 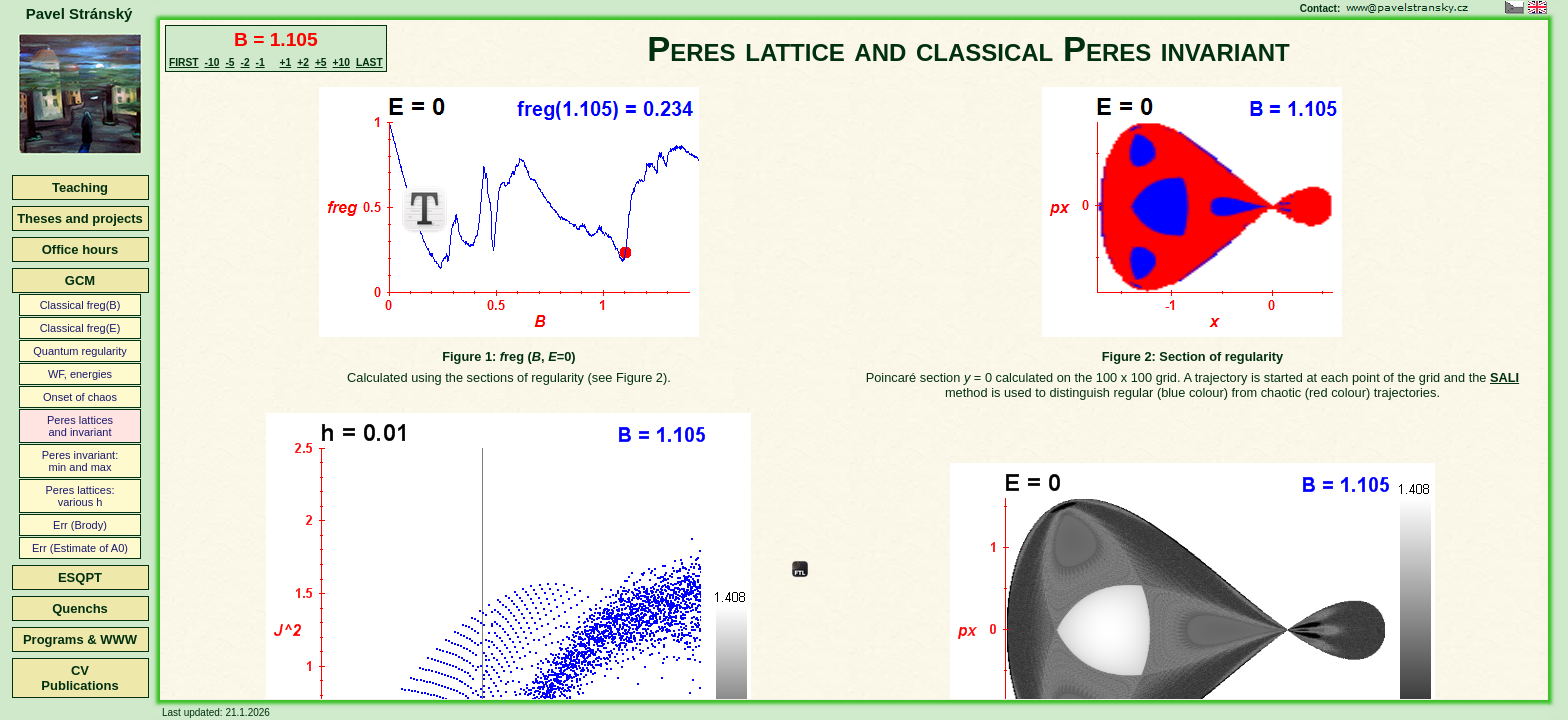 I want to click on open typora markdown editor, so click(x=424, y=208).